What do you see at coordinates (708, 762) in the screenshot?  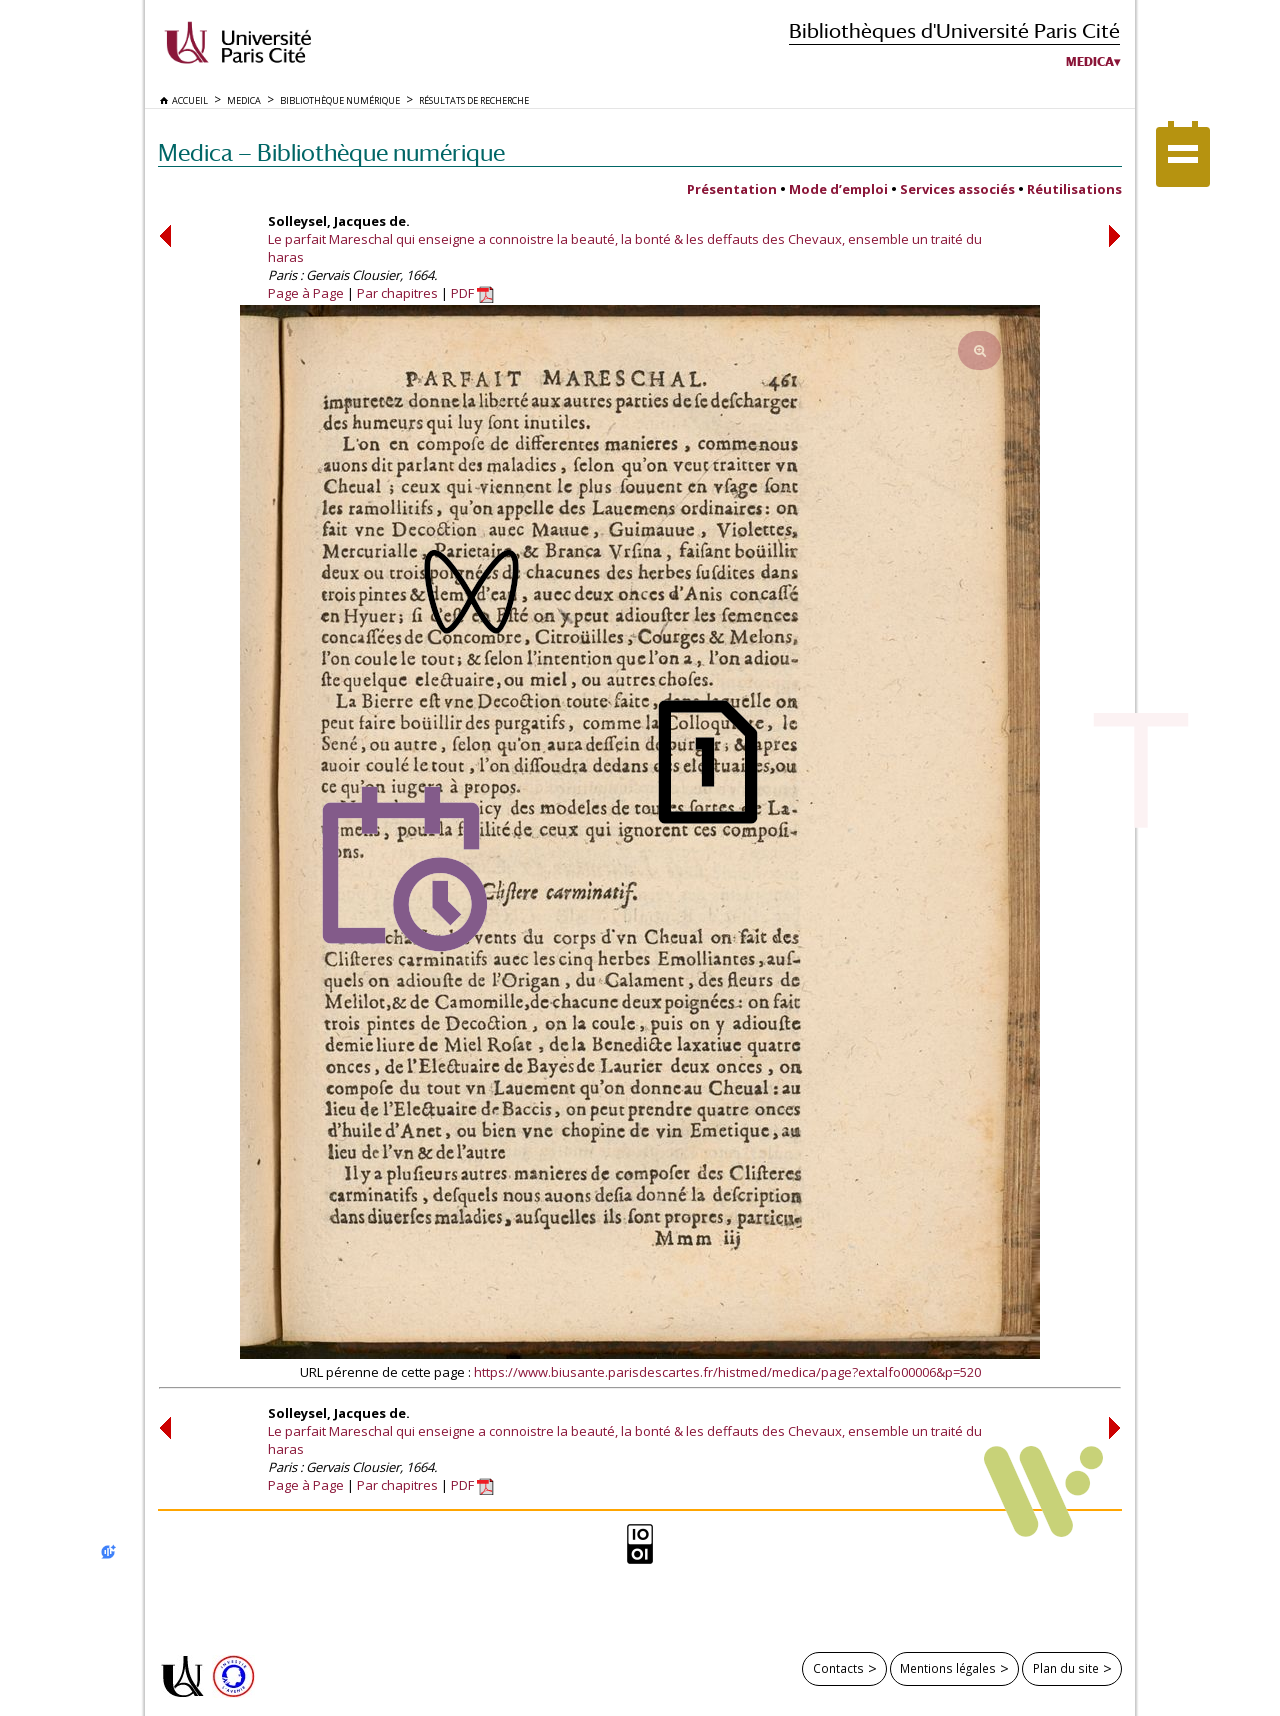 I see `indicates primary SIM card slot (SIM 1)` at bounding box center [708, 762].